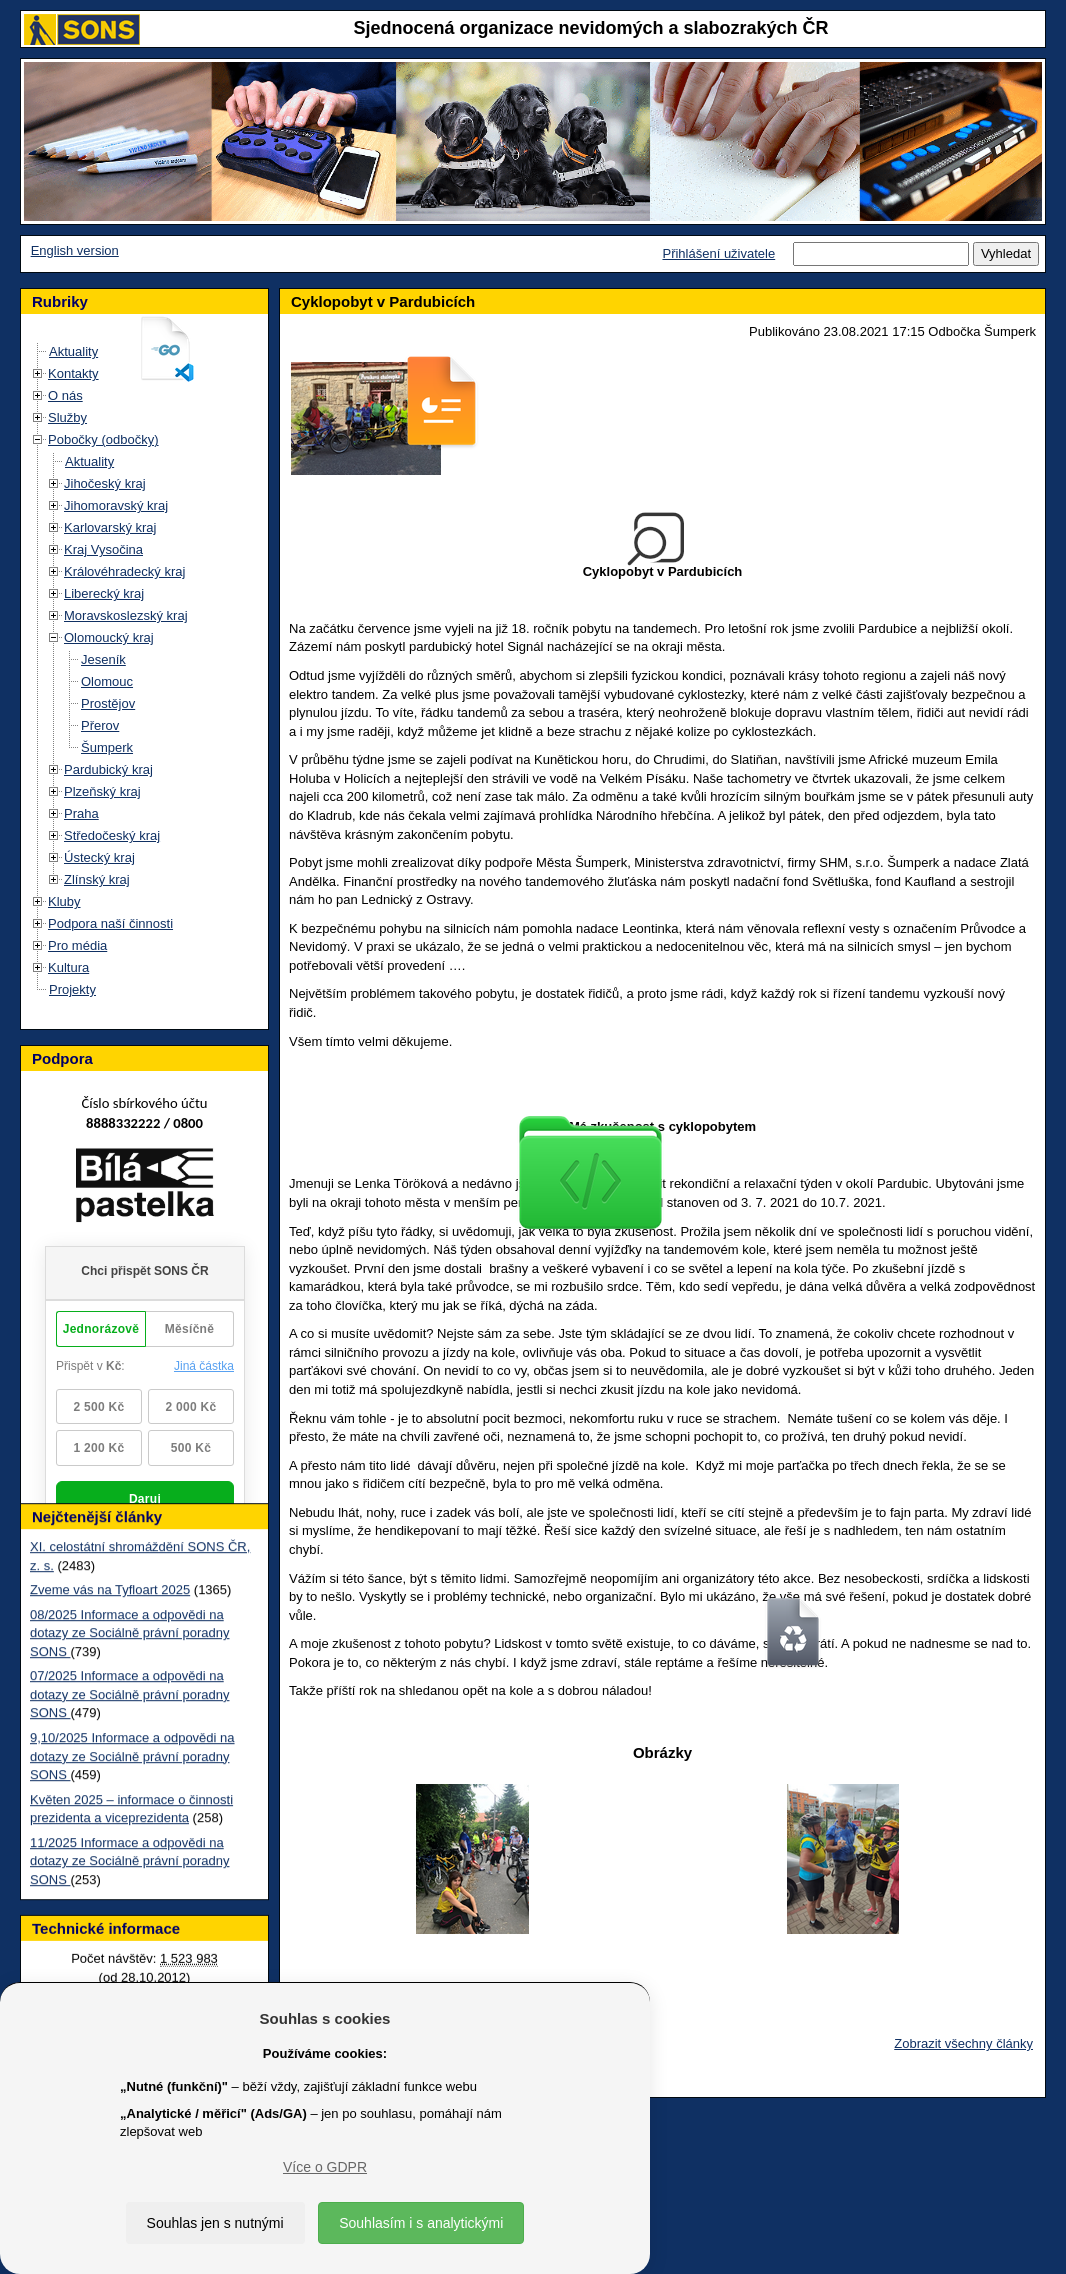 The height and width of the screenshot is (2274, 1066). What do you see at coordinates (441, 402) in the screenshot?
I see `an opendocument presentation template file` at bounding box center [441, 402].